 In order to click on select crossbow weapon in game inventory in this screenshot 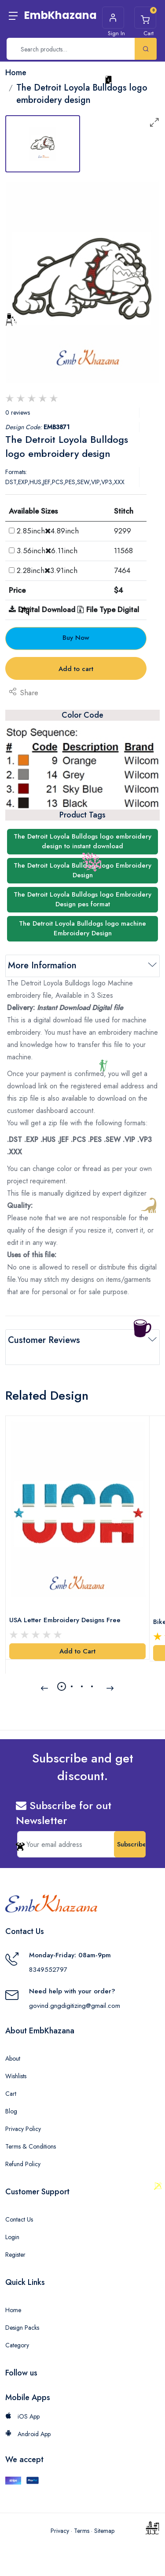, I will do `click(158, 2186)`.